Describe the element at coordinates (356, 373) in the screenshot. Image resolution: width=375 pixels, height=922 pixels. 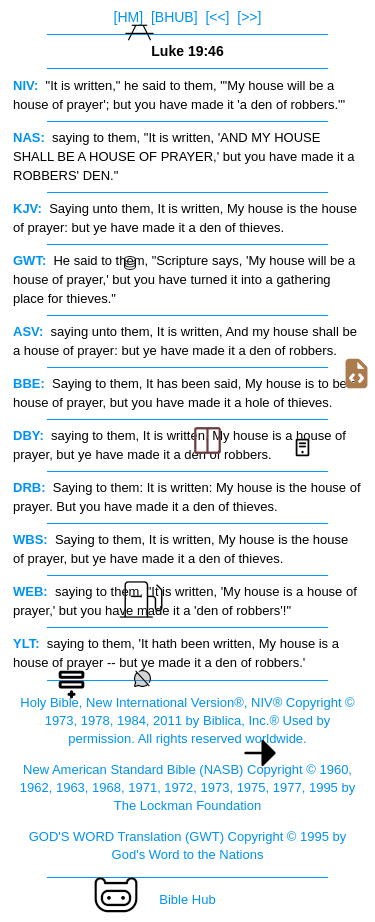
I see `view source code file` at that location.